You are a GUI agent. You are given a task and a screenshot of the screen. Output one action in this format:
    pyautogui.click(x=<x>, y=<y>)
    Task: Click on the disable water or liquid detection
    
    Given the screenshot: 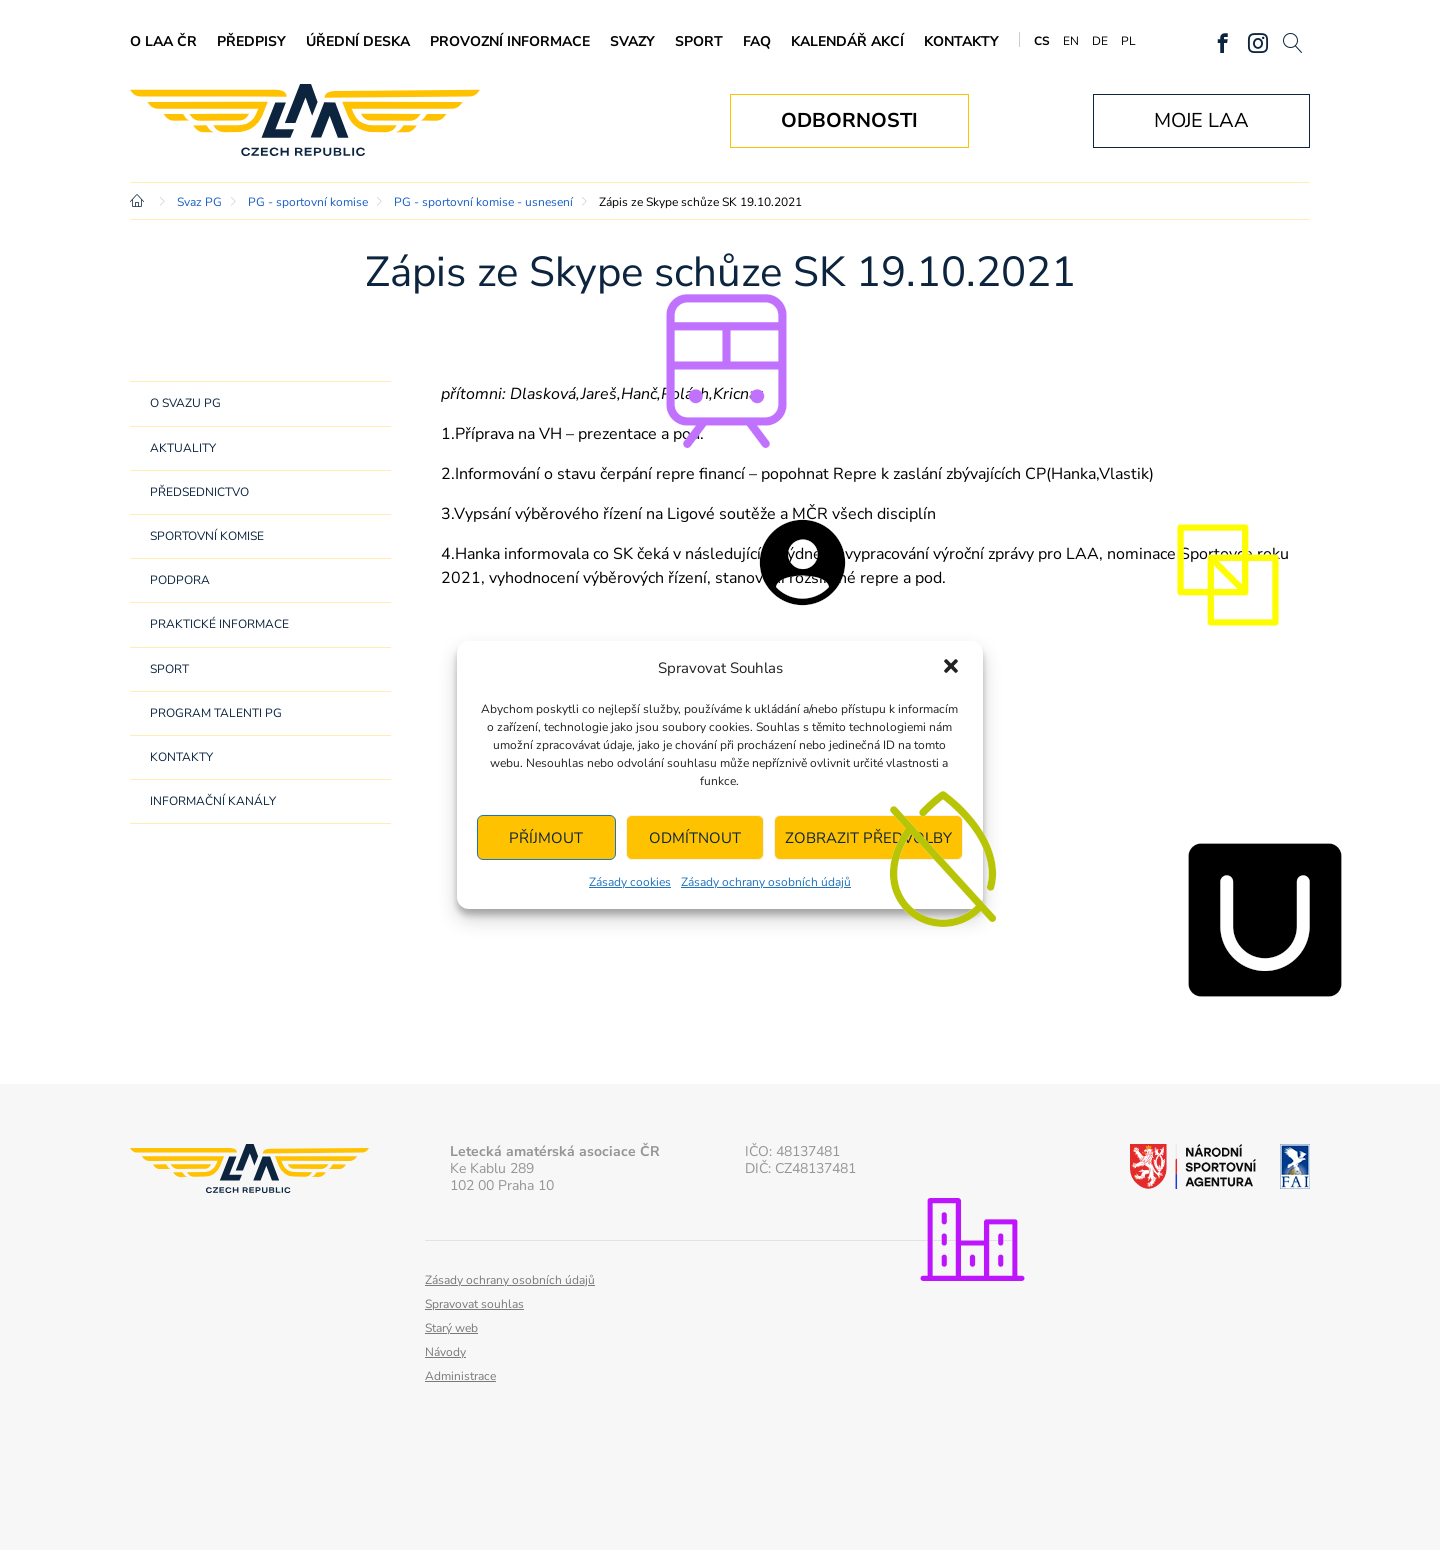 What is the action you would take?
    pyautogui.click(x=943, y=864)
    